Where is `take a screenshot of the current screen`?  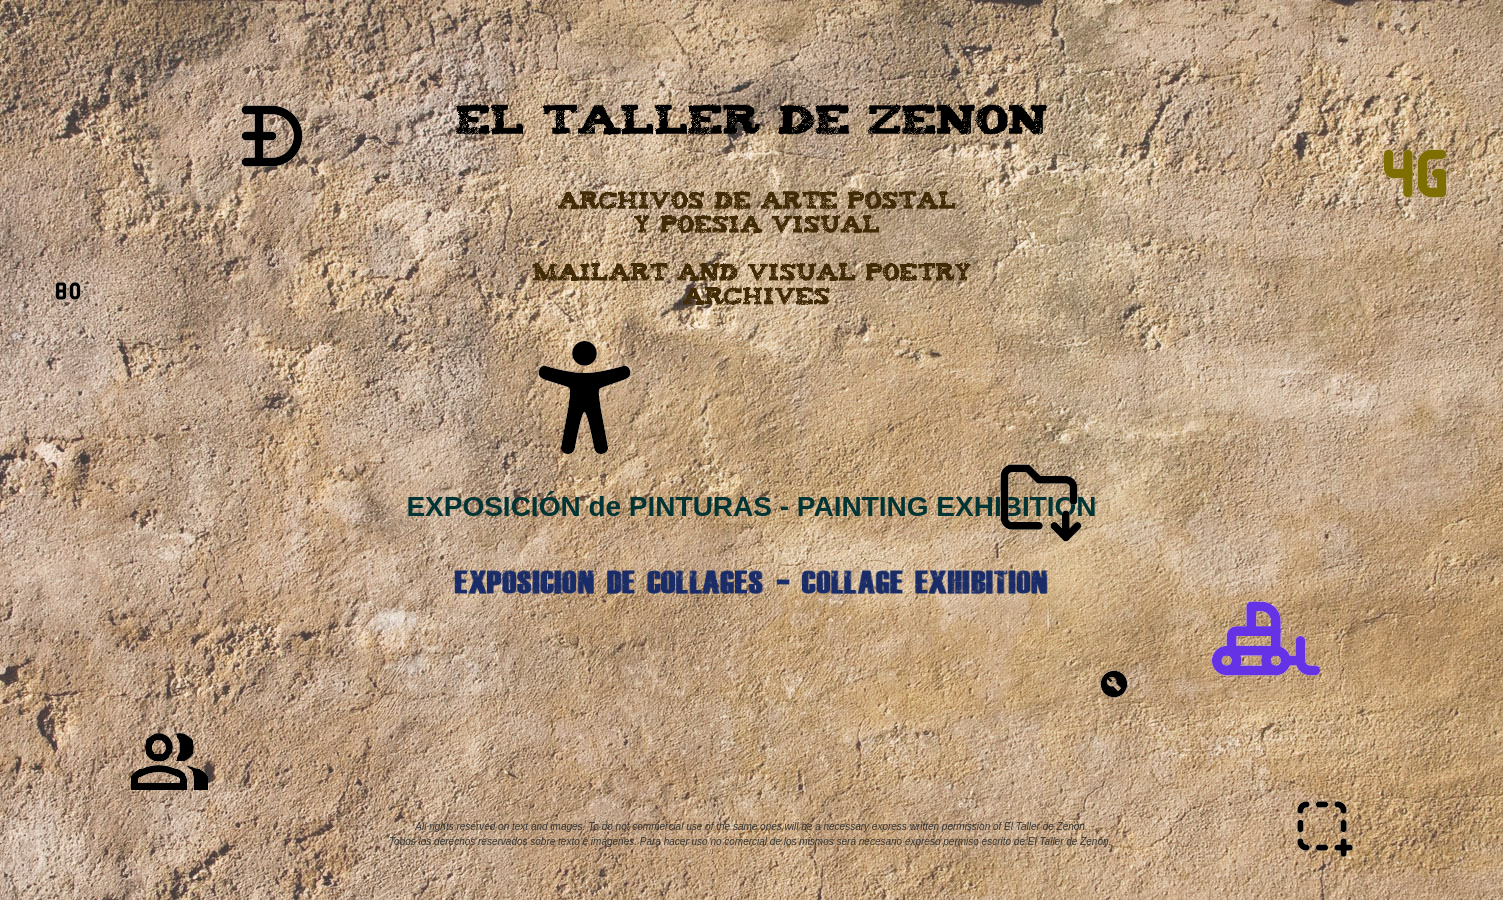 take a screenshot of the current screen is located at coordinates (1322, 826).